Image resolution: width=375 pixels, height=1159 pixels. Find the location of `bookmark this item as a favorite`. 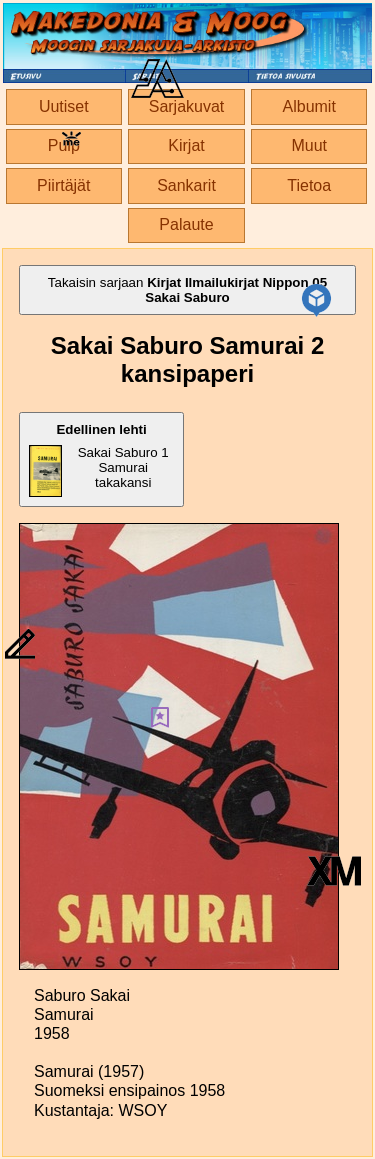

bookmark this item as a favorite is located at coordinates (160, 717).